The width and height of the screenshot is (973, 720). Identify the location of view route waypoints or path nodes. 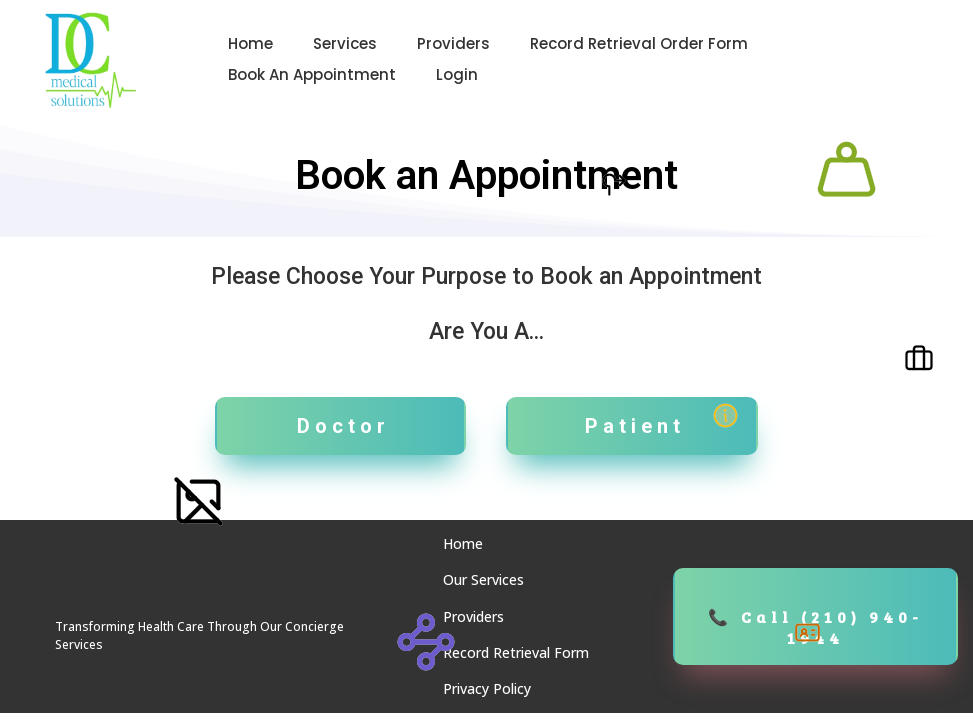
(426, 642).